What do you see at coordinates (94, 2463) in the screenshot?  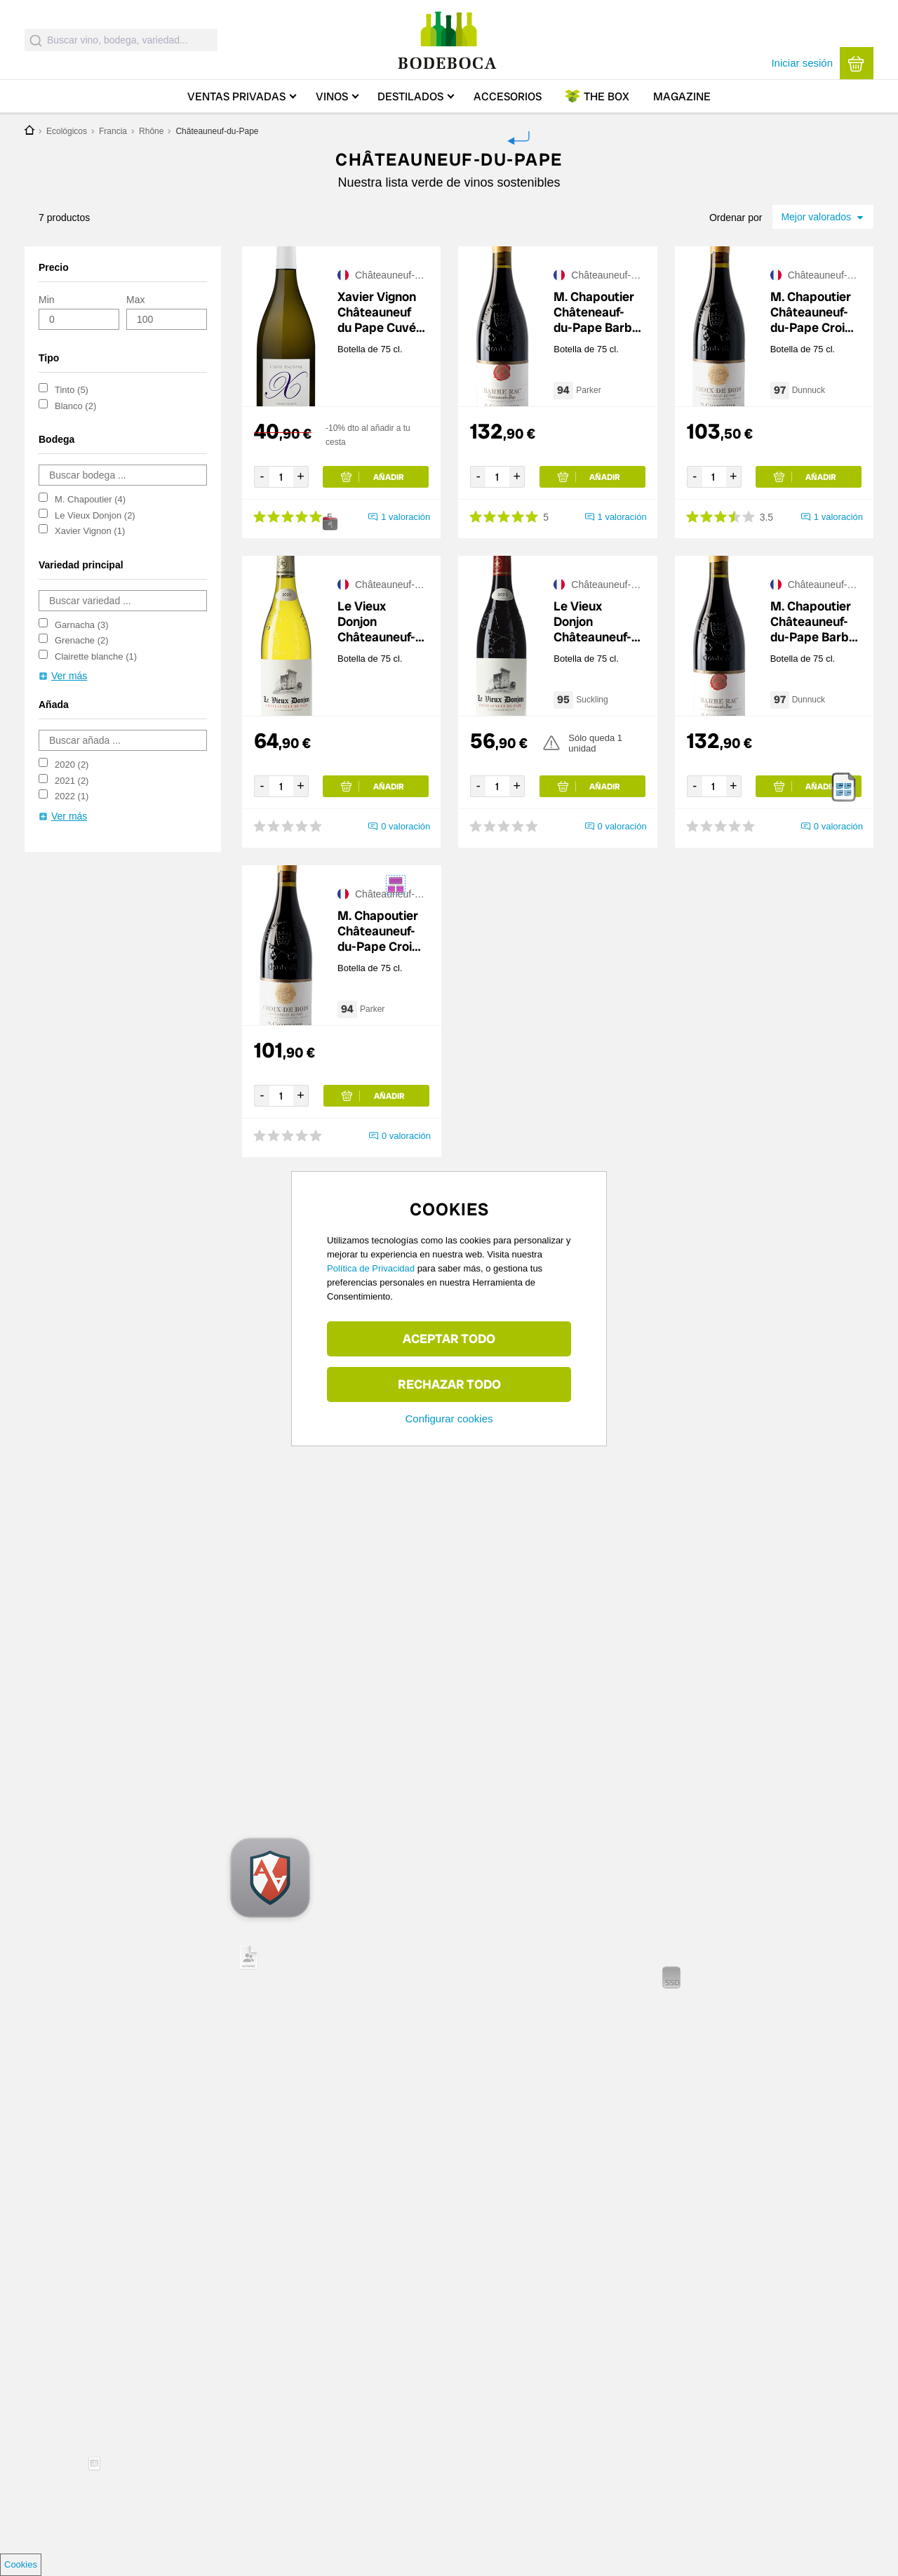 I see `a mobipocket ebook file` at bounding box center [94, 2463].